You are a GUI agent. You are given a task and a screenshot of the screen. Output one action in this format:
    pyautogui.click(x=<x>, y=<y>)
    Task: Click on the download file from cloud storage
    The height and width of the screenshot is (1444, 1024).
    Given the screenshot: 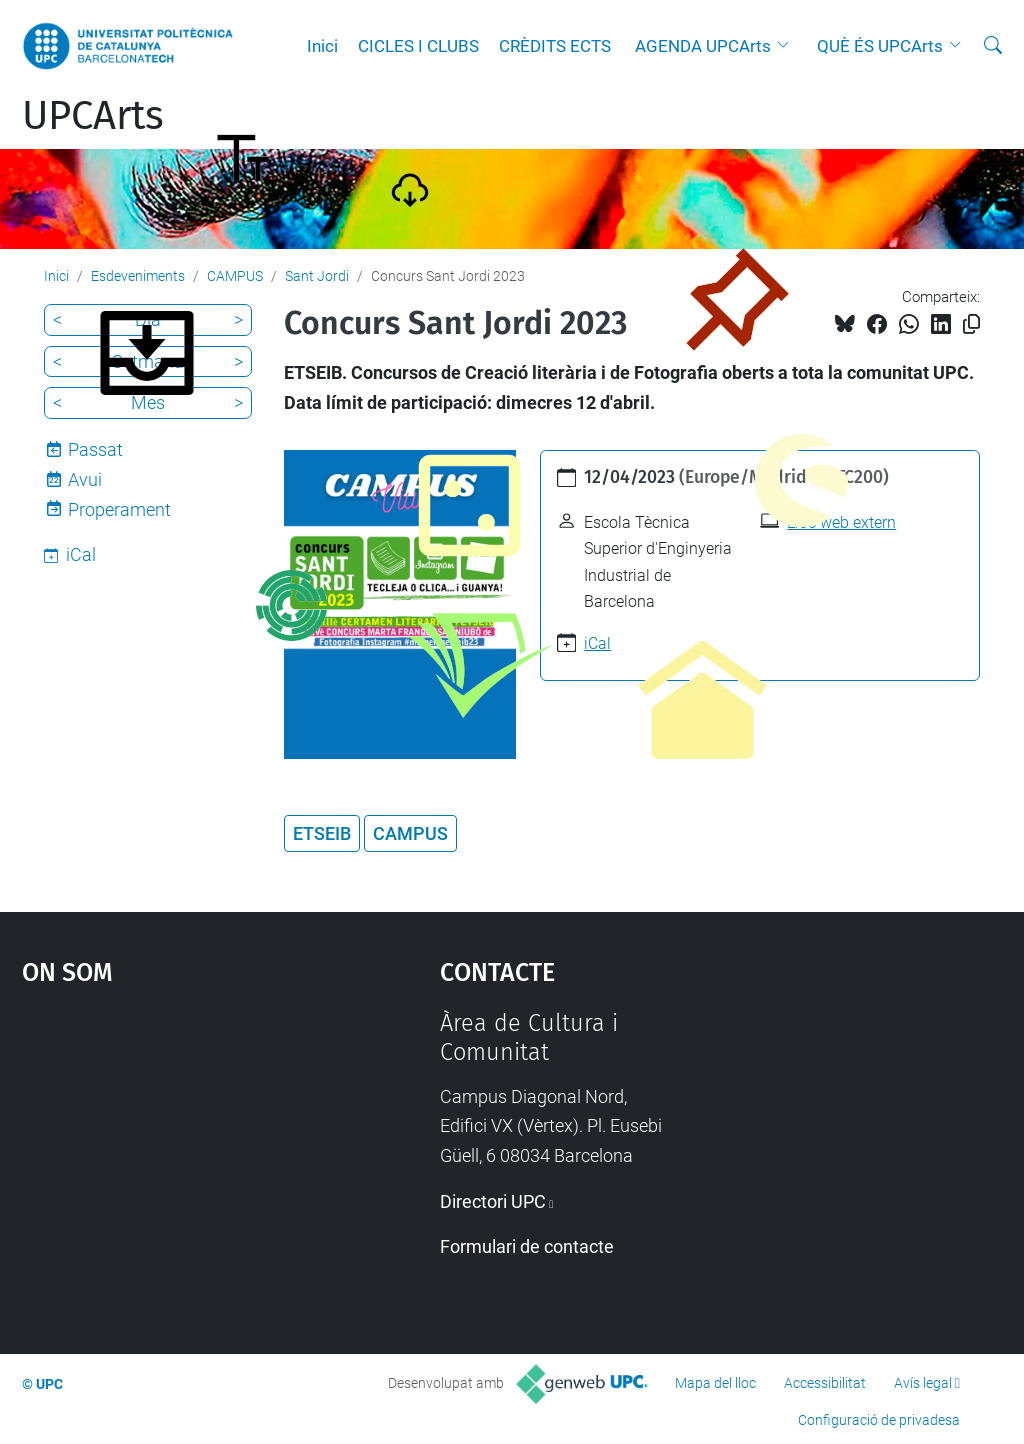 What is the action you would take?
    pyautogui.click(x=410, y=190)
    